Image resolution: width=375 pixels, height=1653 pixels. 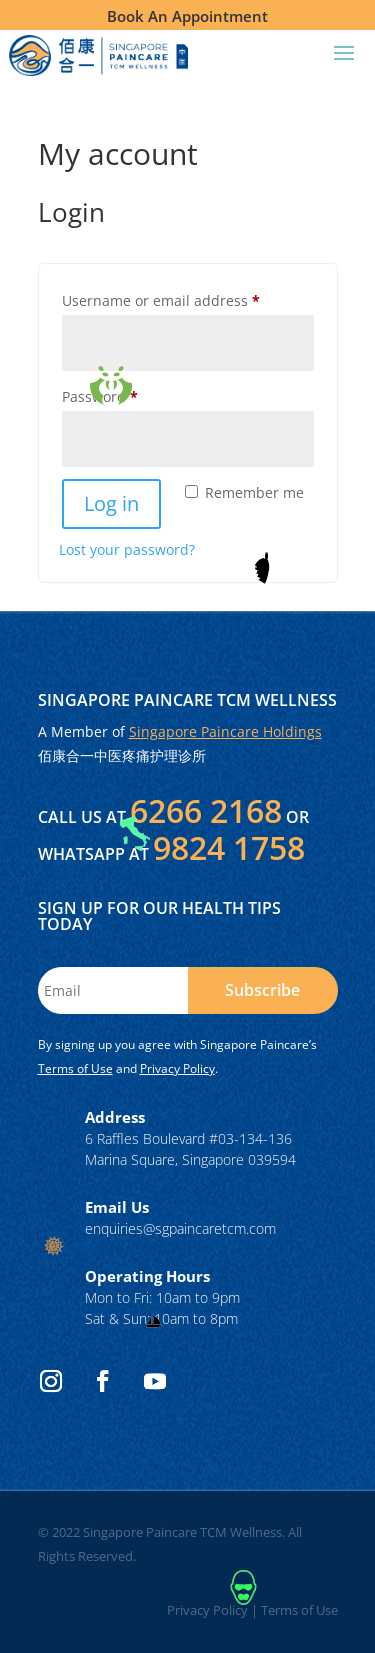 What do you see at coordinates (135, 834) in the screenshot?
I see `select italy as your country or region` at bounding box center [135, 834].